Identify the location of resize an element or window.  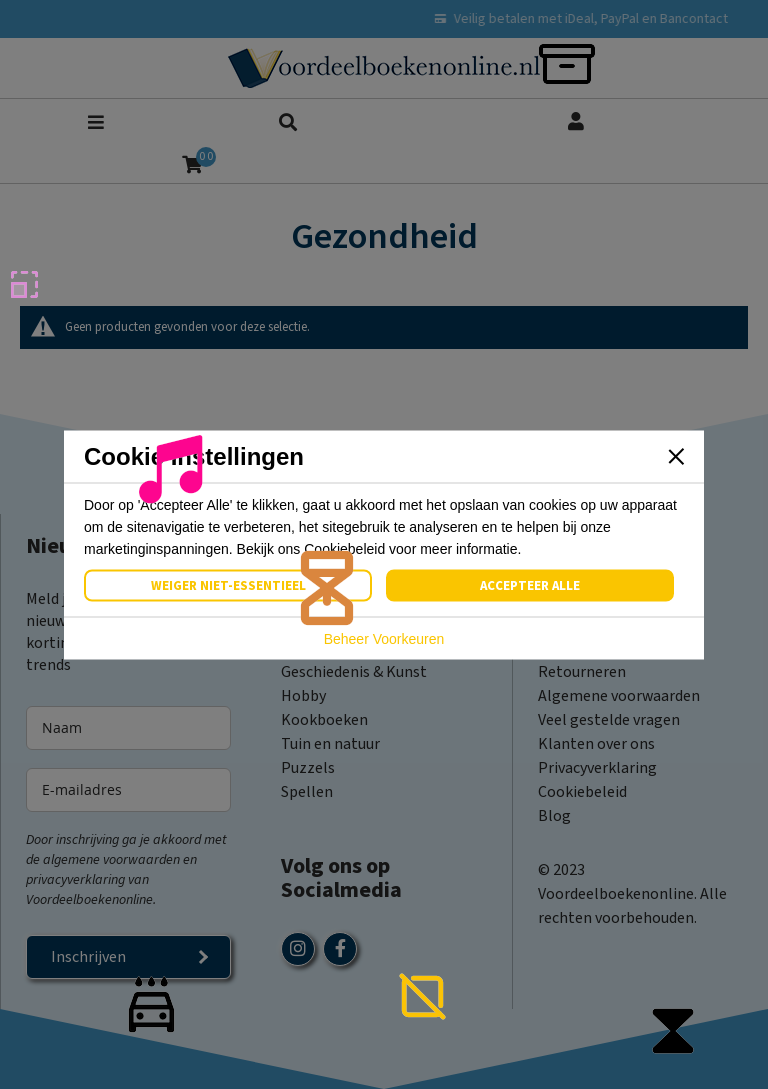
(24, 284).